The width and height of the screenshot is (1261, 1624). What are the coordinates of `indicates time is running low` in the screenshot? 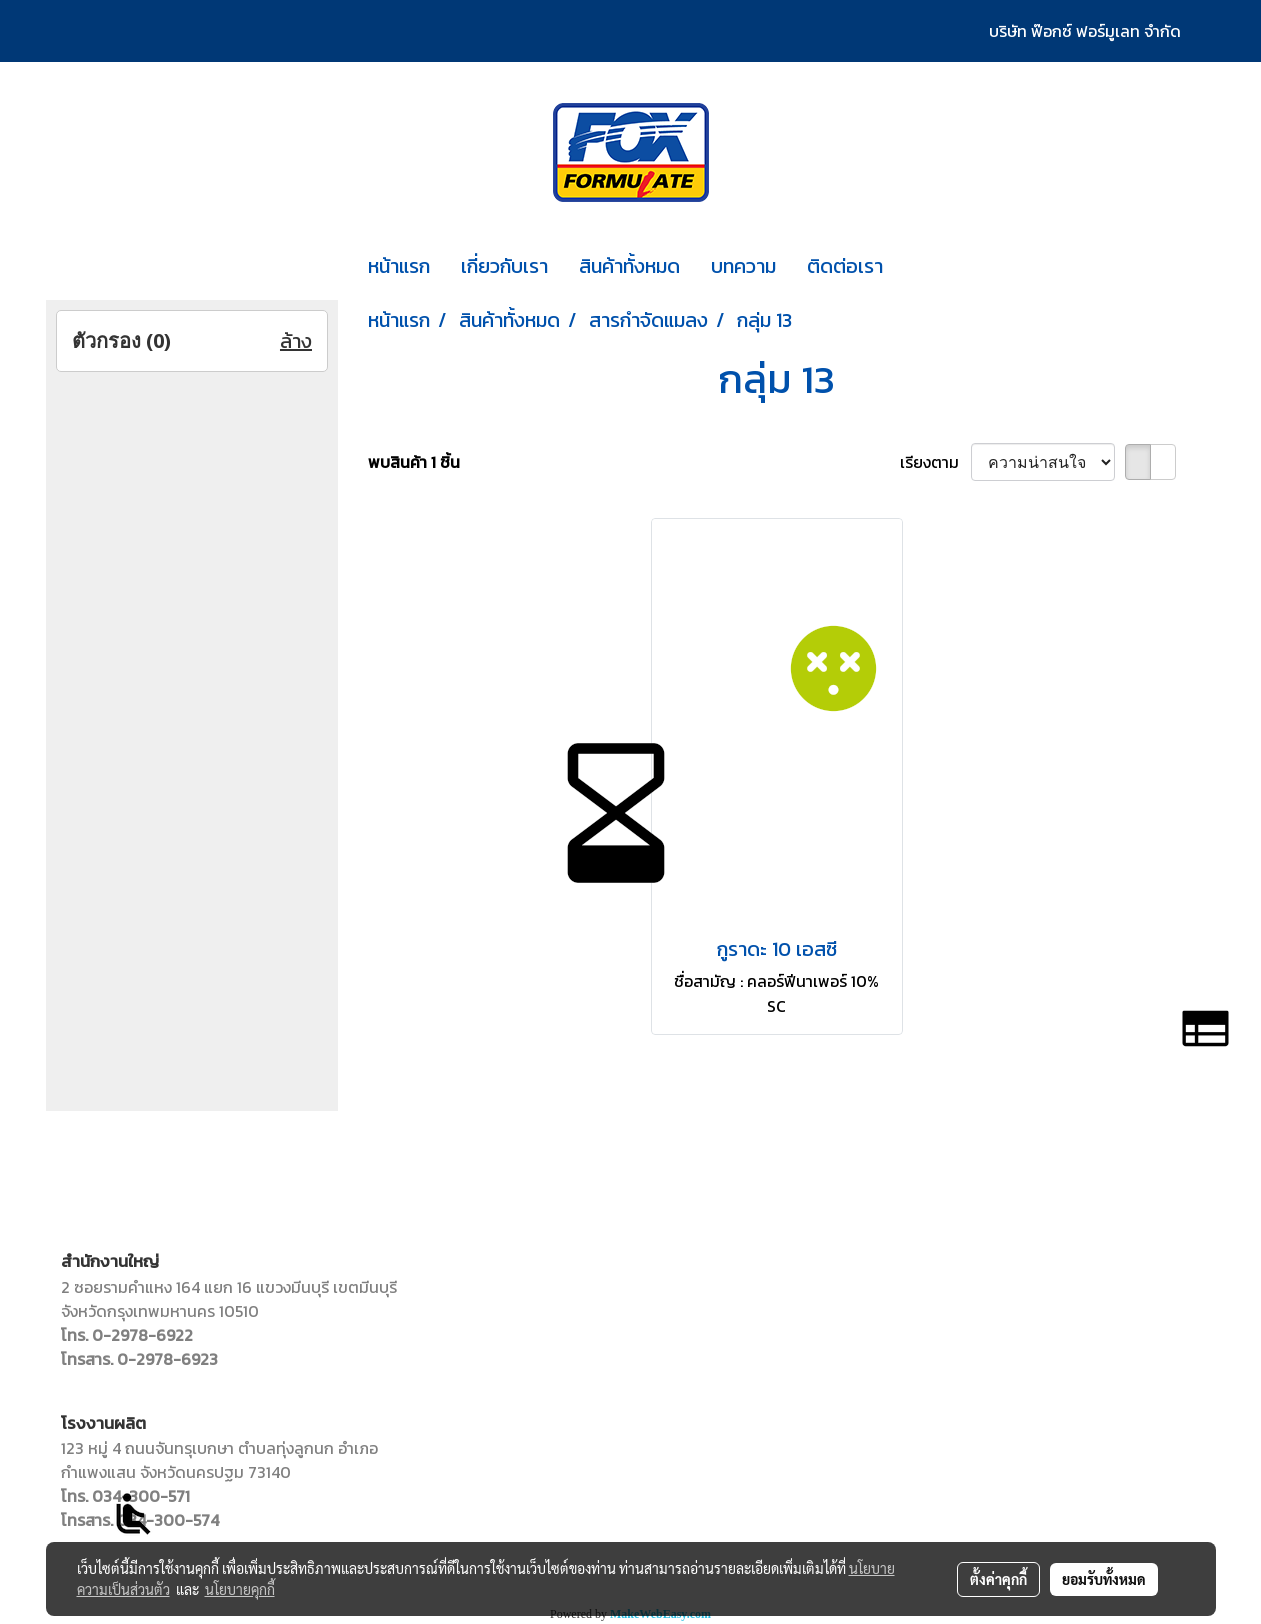 It's located at (616, 813).